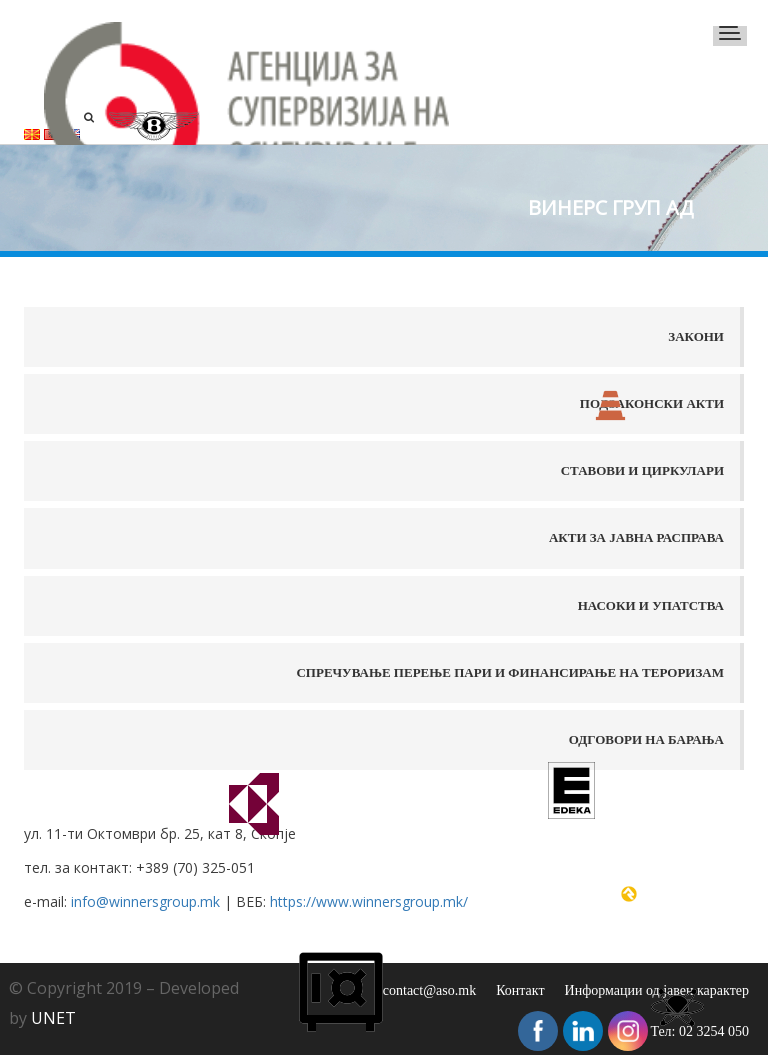  What do you see at coordinates (629, 894) in the screenshot?
I see `open Rock RMS church management app` at bounding box center [629, 894].